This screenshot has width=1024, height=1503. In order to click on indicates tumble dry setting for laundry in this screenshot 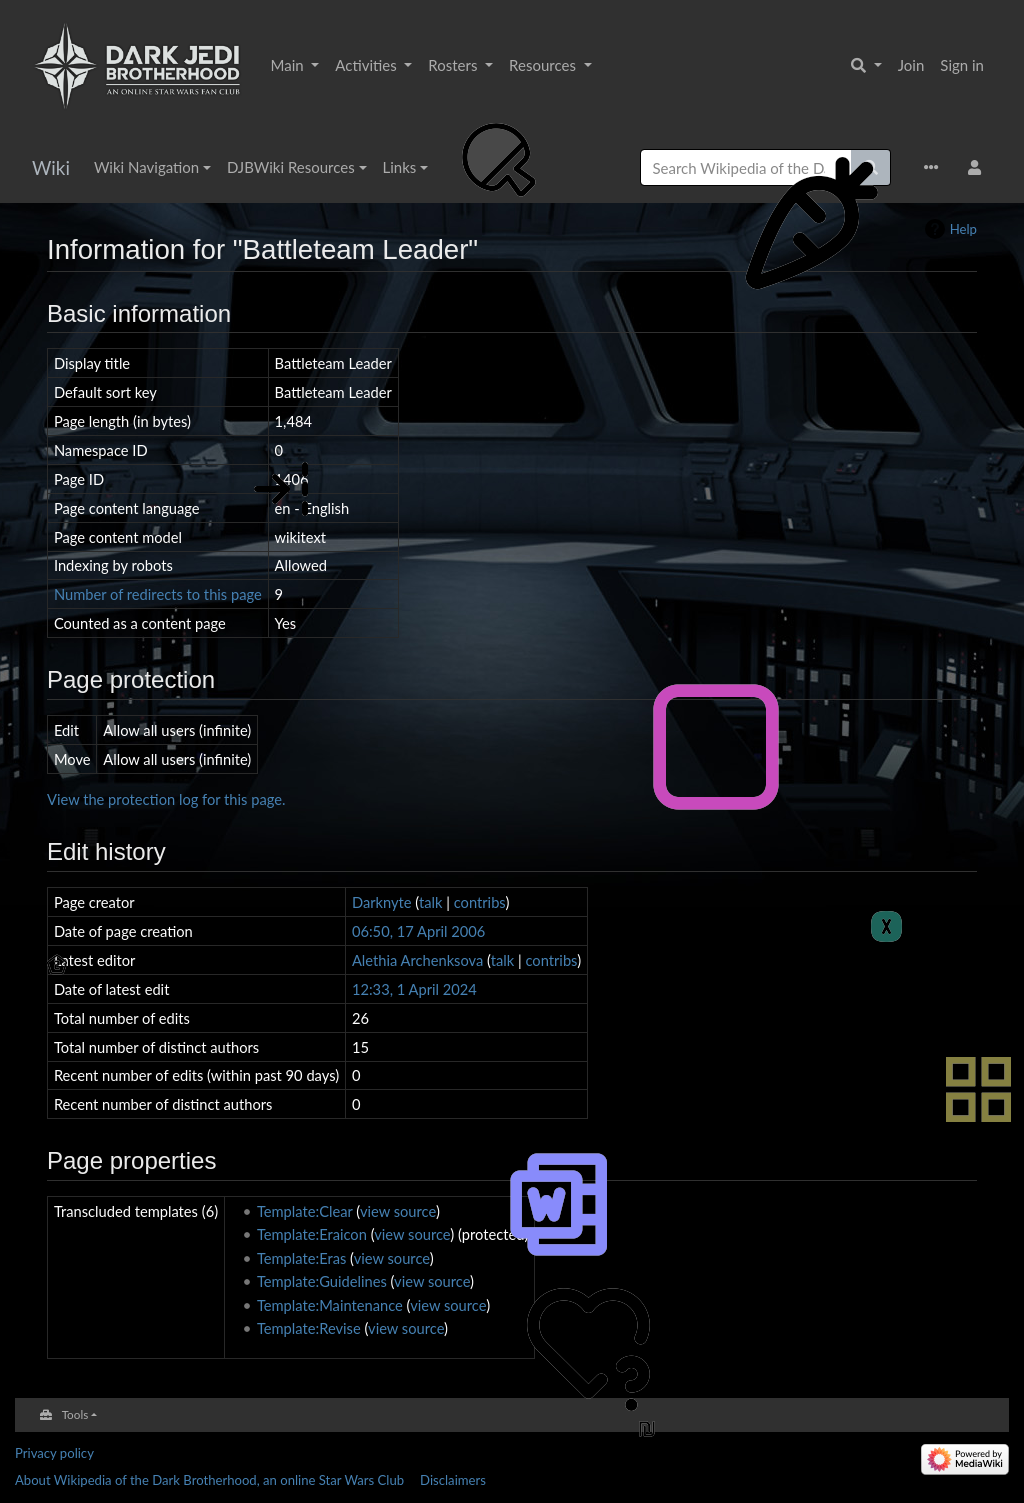, I will do `click(716, 747)`.